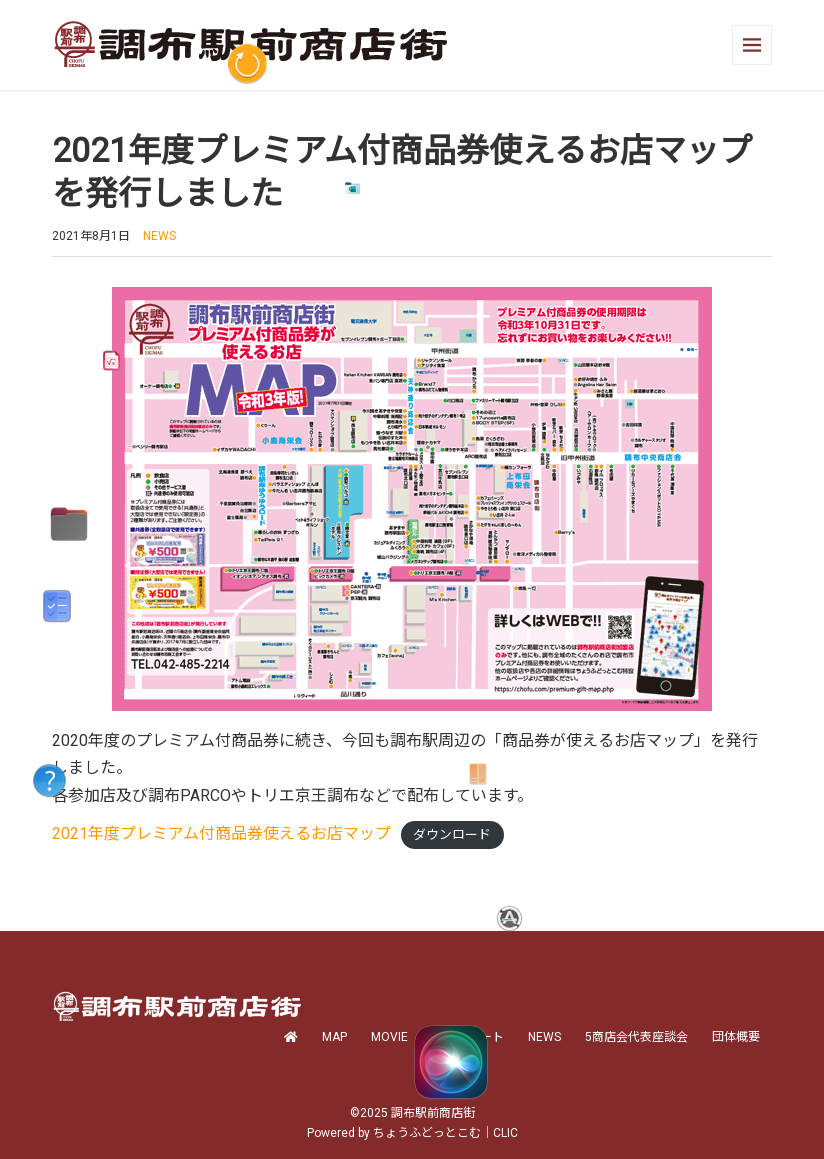 This screenshot has width=824, height=1159. I want to click on open help documentation, so click(49, 780).